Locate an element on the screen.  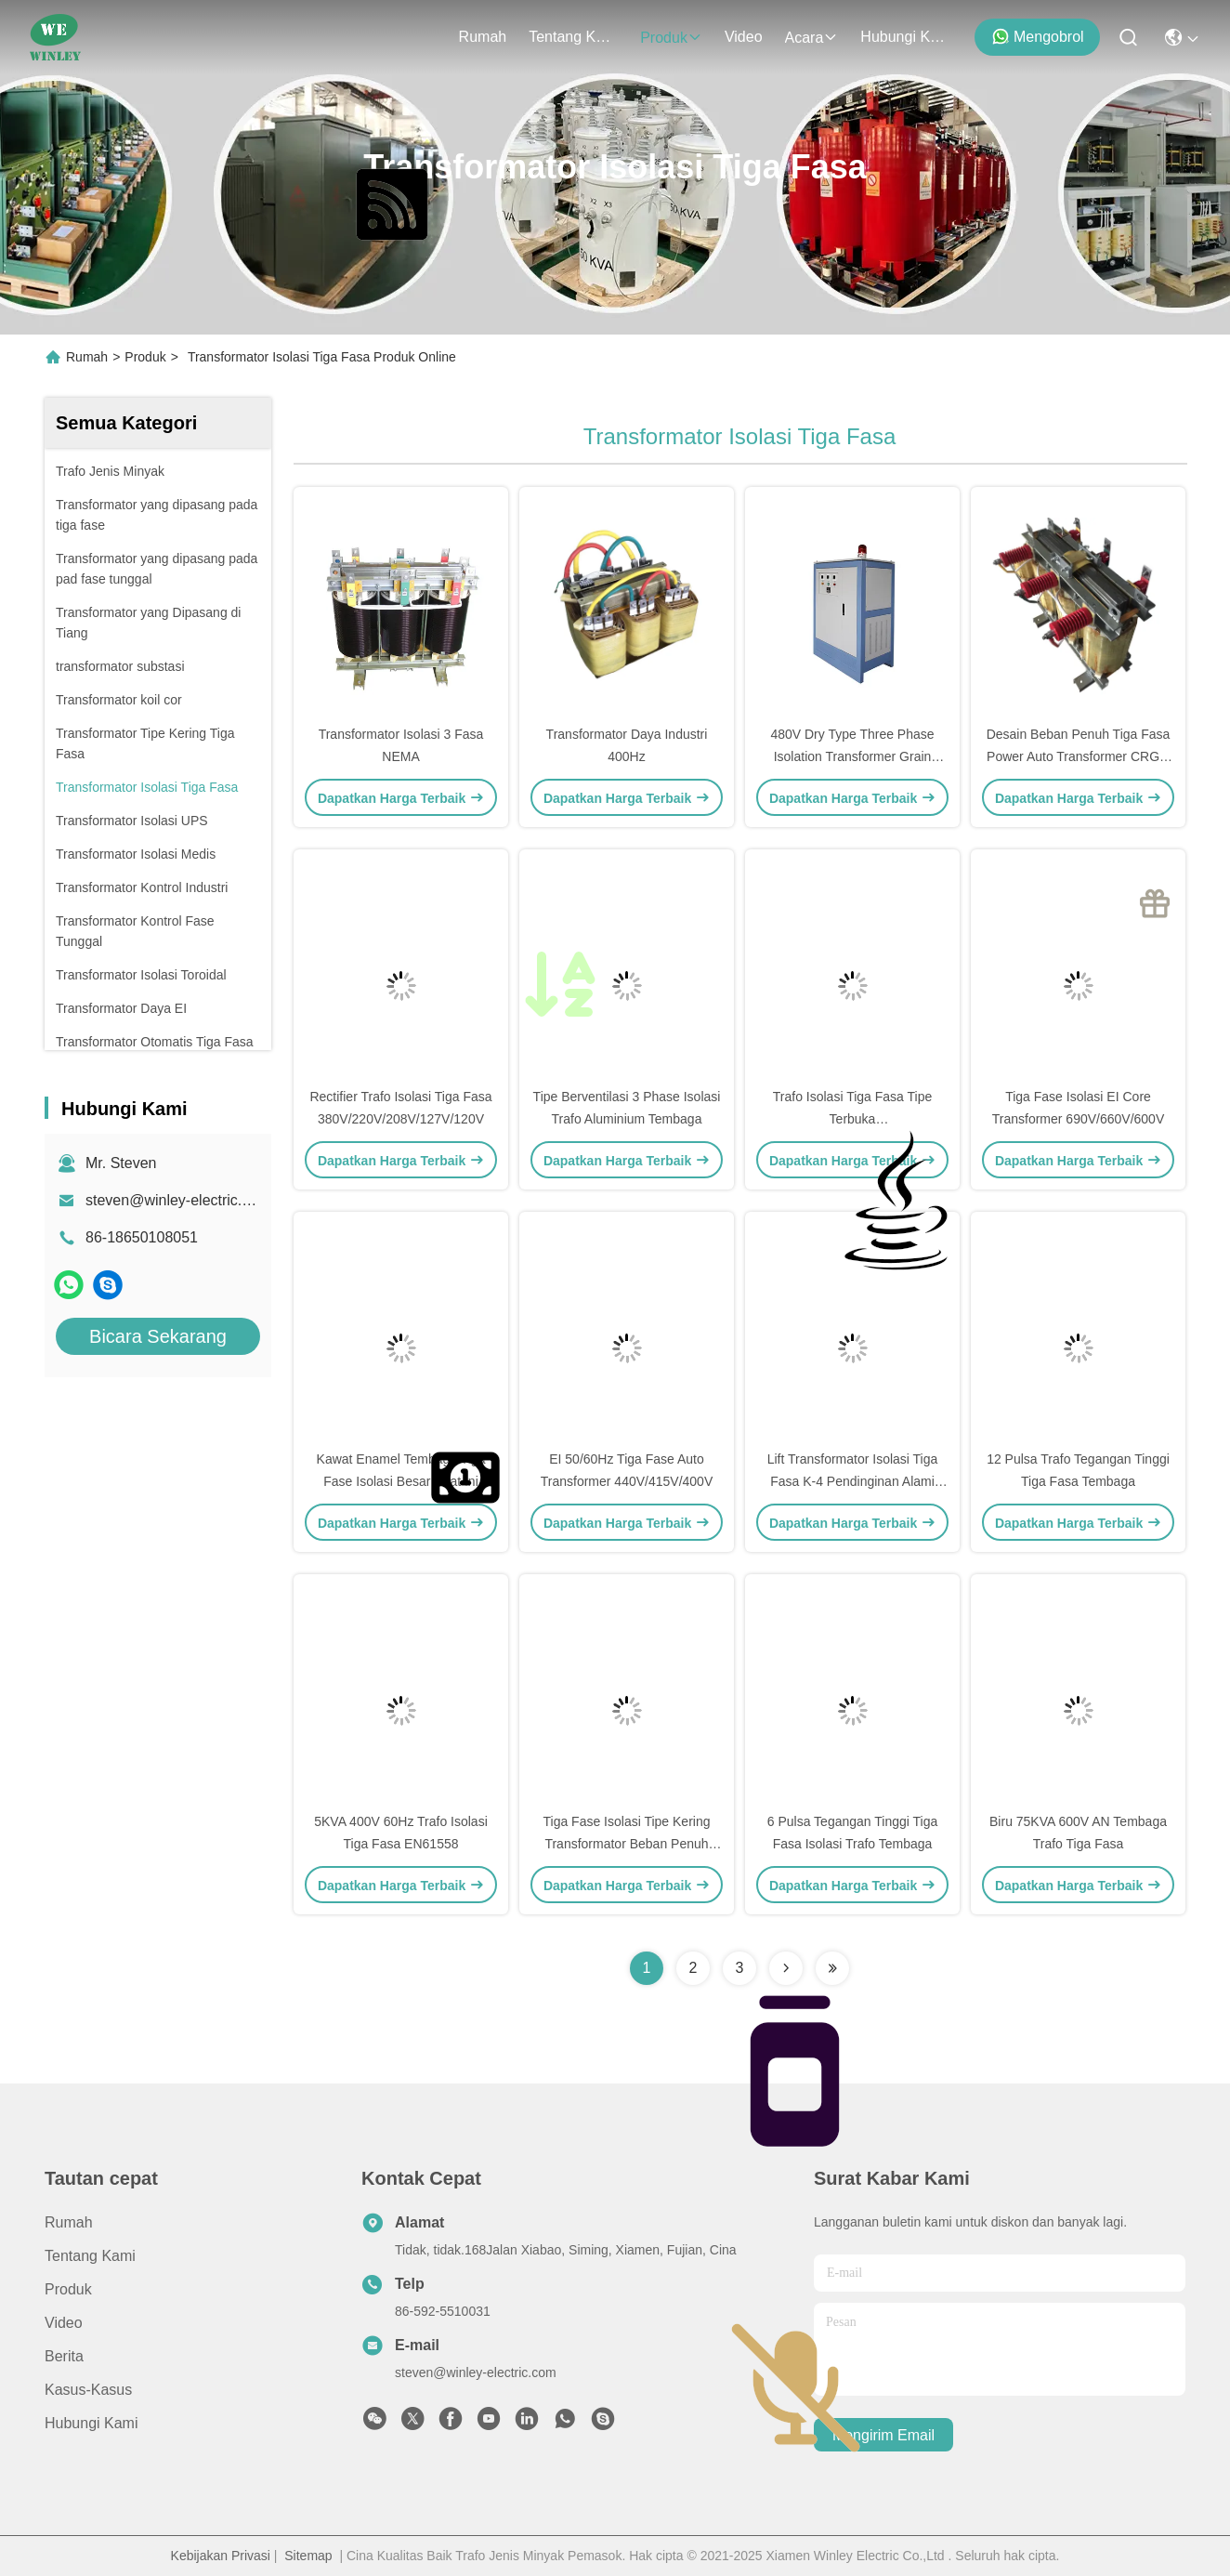
view or redeem a gift is located at coordinates (1155, 905).